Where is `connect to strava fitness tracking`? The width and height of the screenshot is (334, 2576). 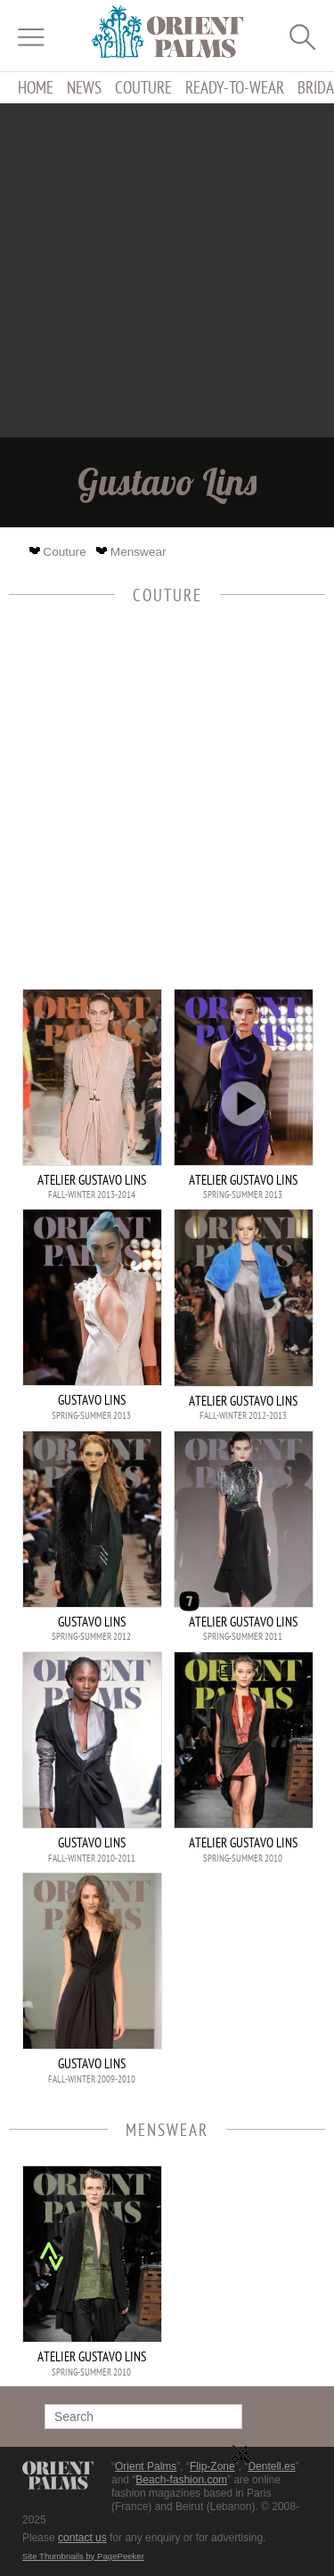
connect to strava fitness tracking is located at coordinates (52, 2256).